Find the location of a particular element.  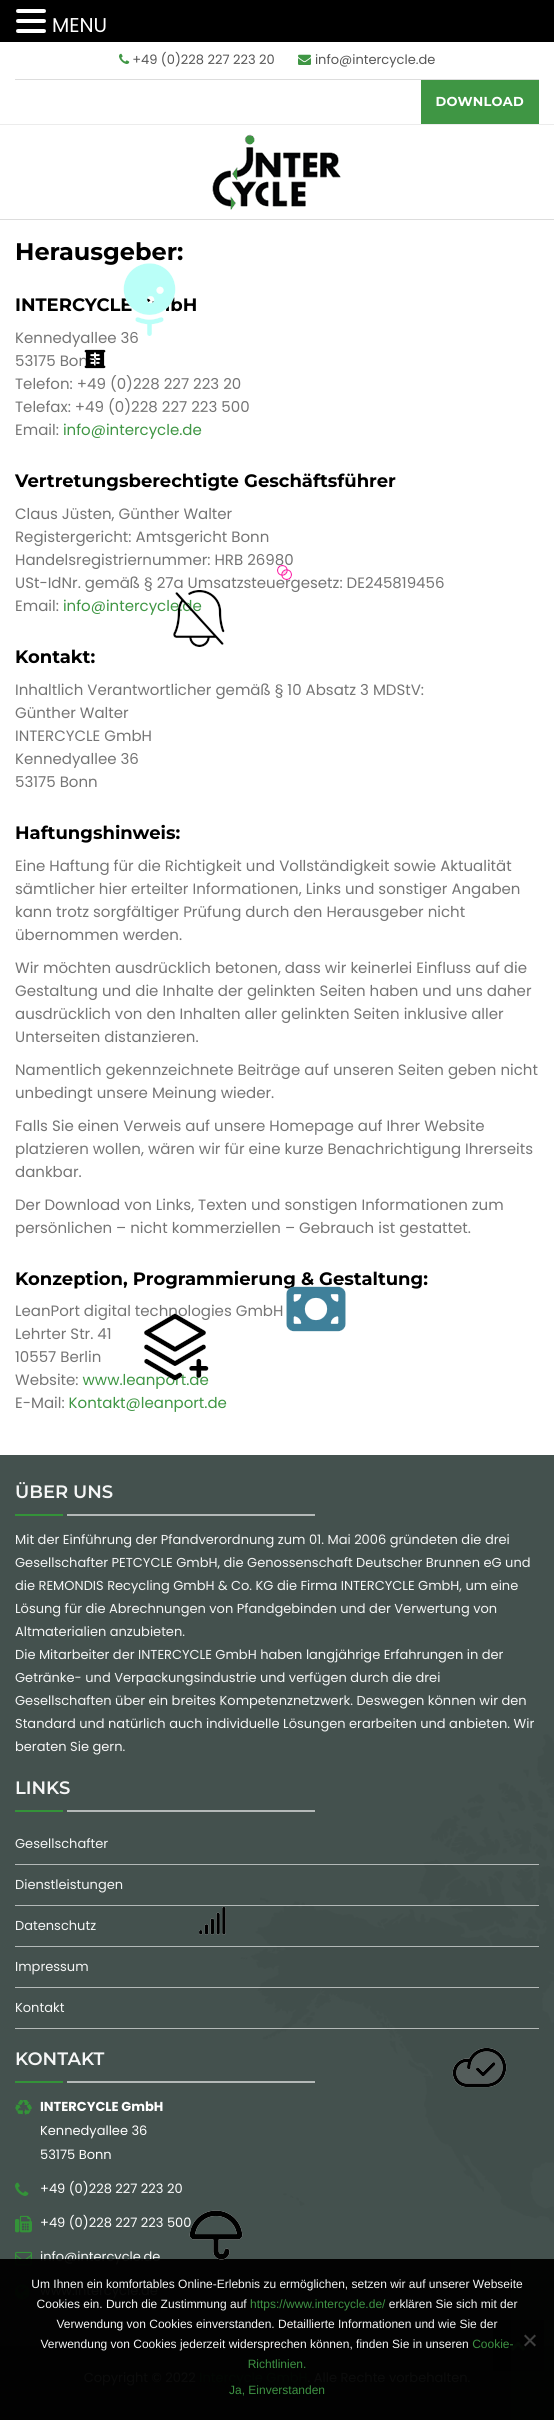

view payment or billing information is located at coordinates (316, 1309).